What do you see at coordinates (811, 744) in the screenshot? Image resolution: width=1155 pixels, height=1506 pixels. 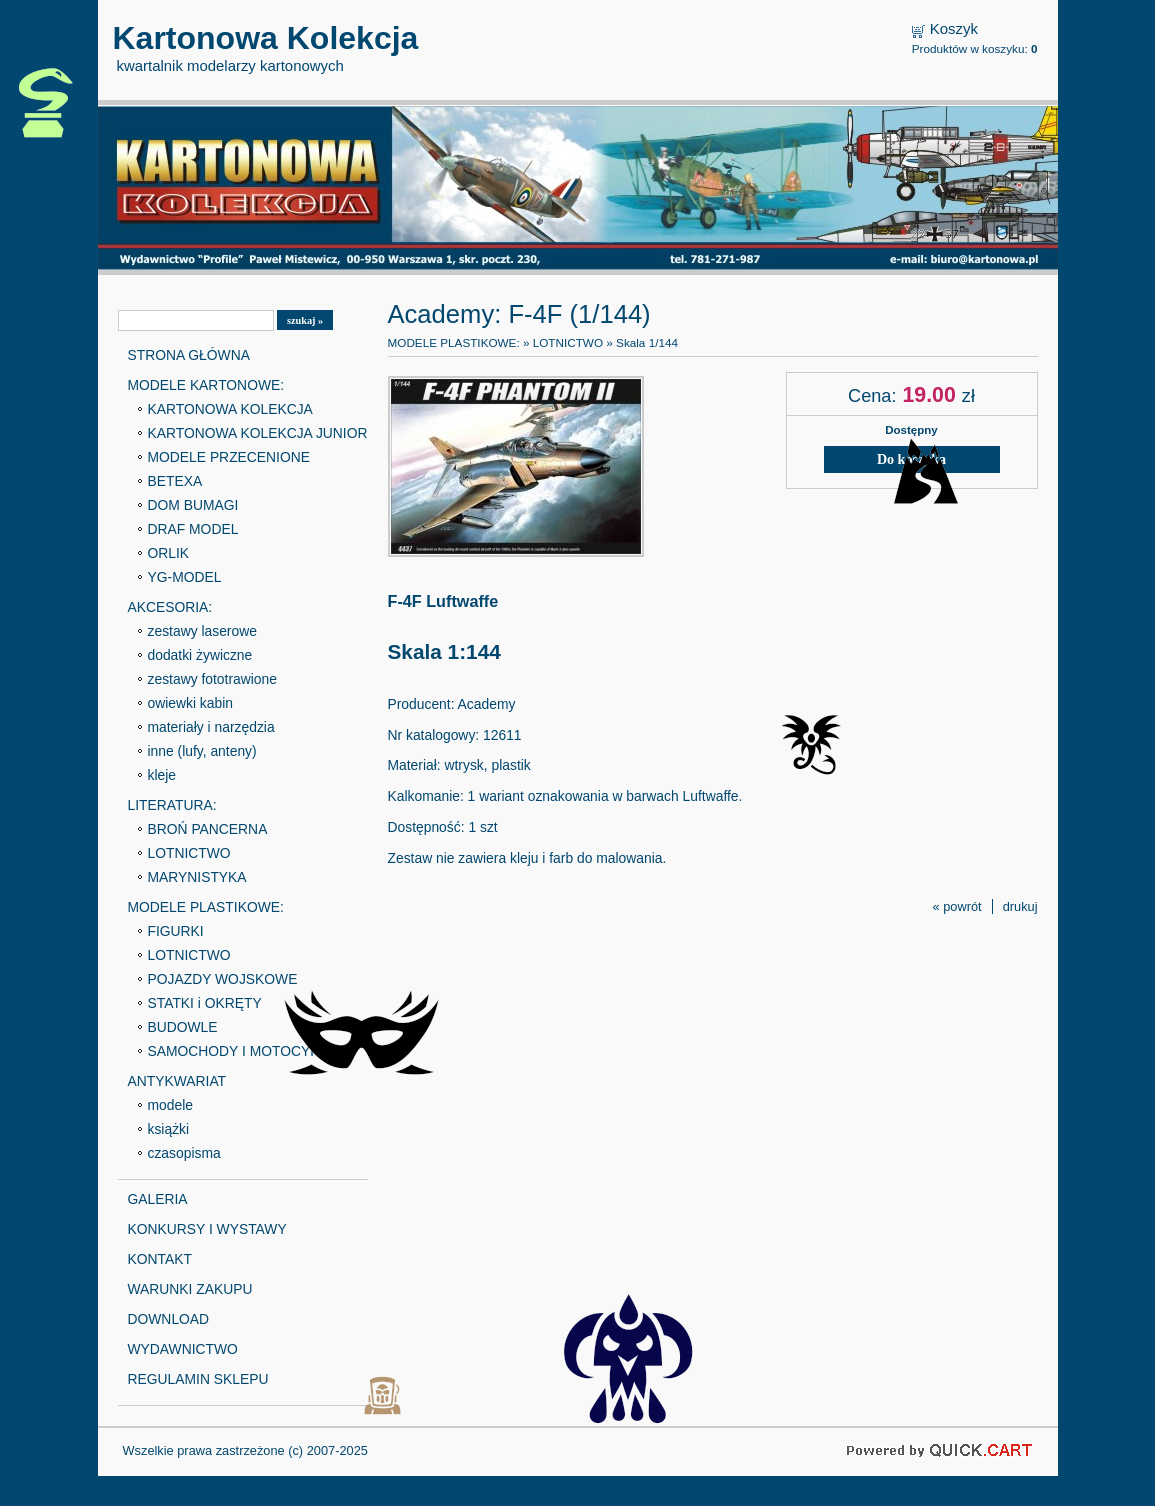 I see `select harpy creature in game` at bounding box center [811, 744].